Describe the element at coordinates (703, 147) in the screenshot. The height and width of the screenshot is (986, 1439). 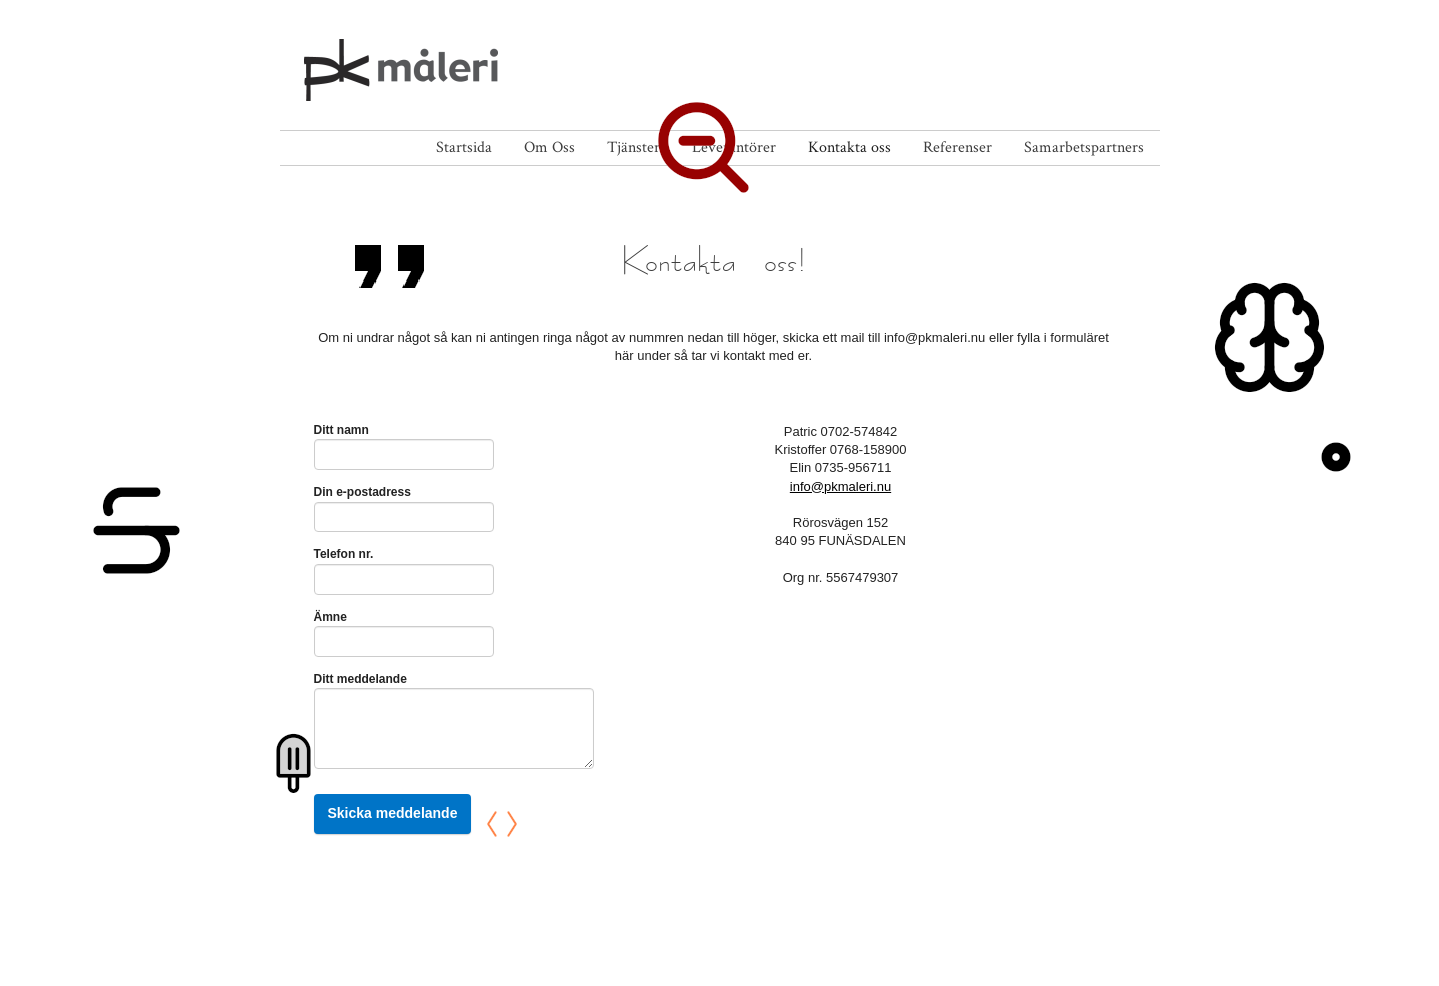
I see `zoom out` at that location.